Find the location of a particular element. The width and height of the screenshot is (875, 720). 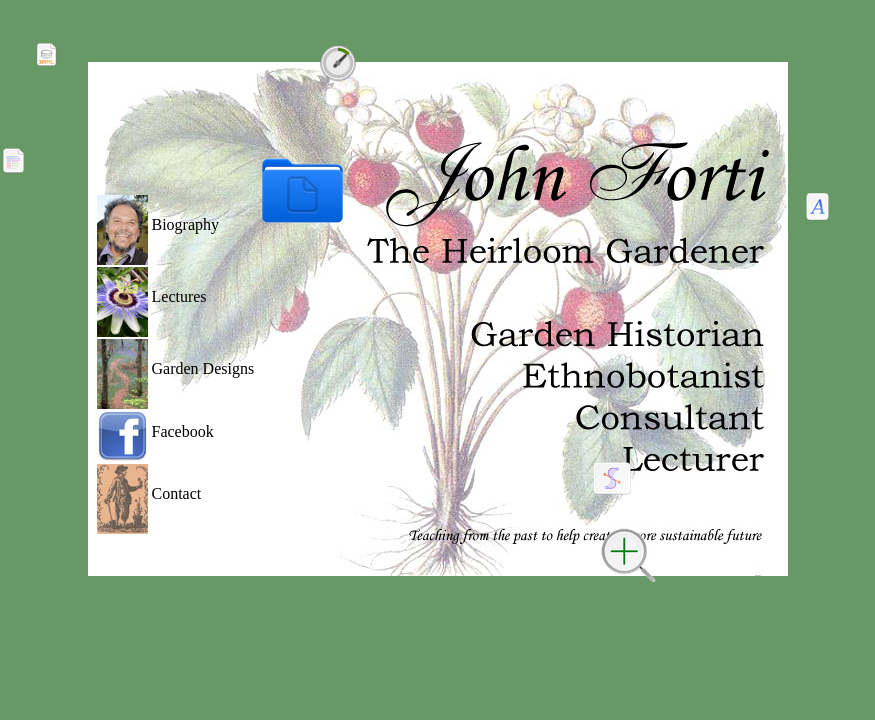

a yaml configuration file is located at coordinates (46, 54).